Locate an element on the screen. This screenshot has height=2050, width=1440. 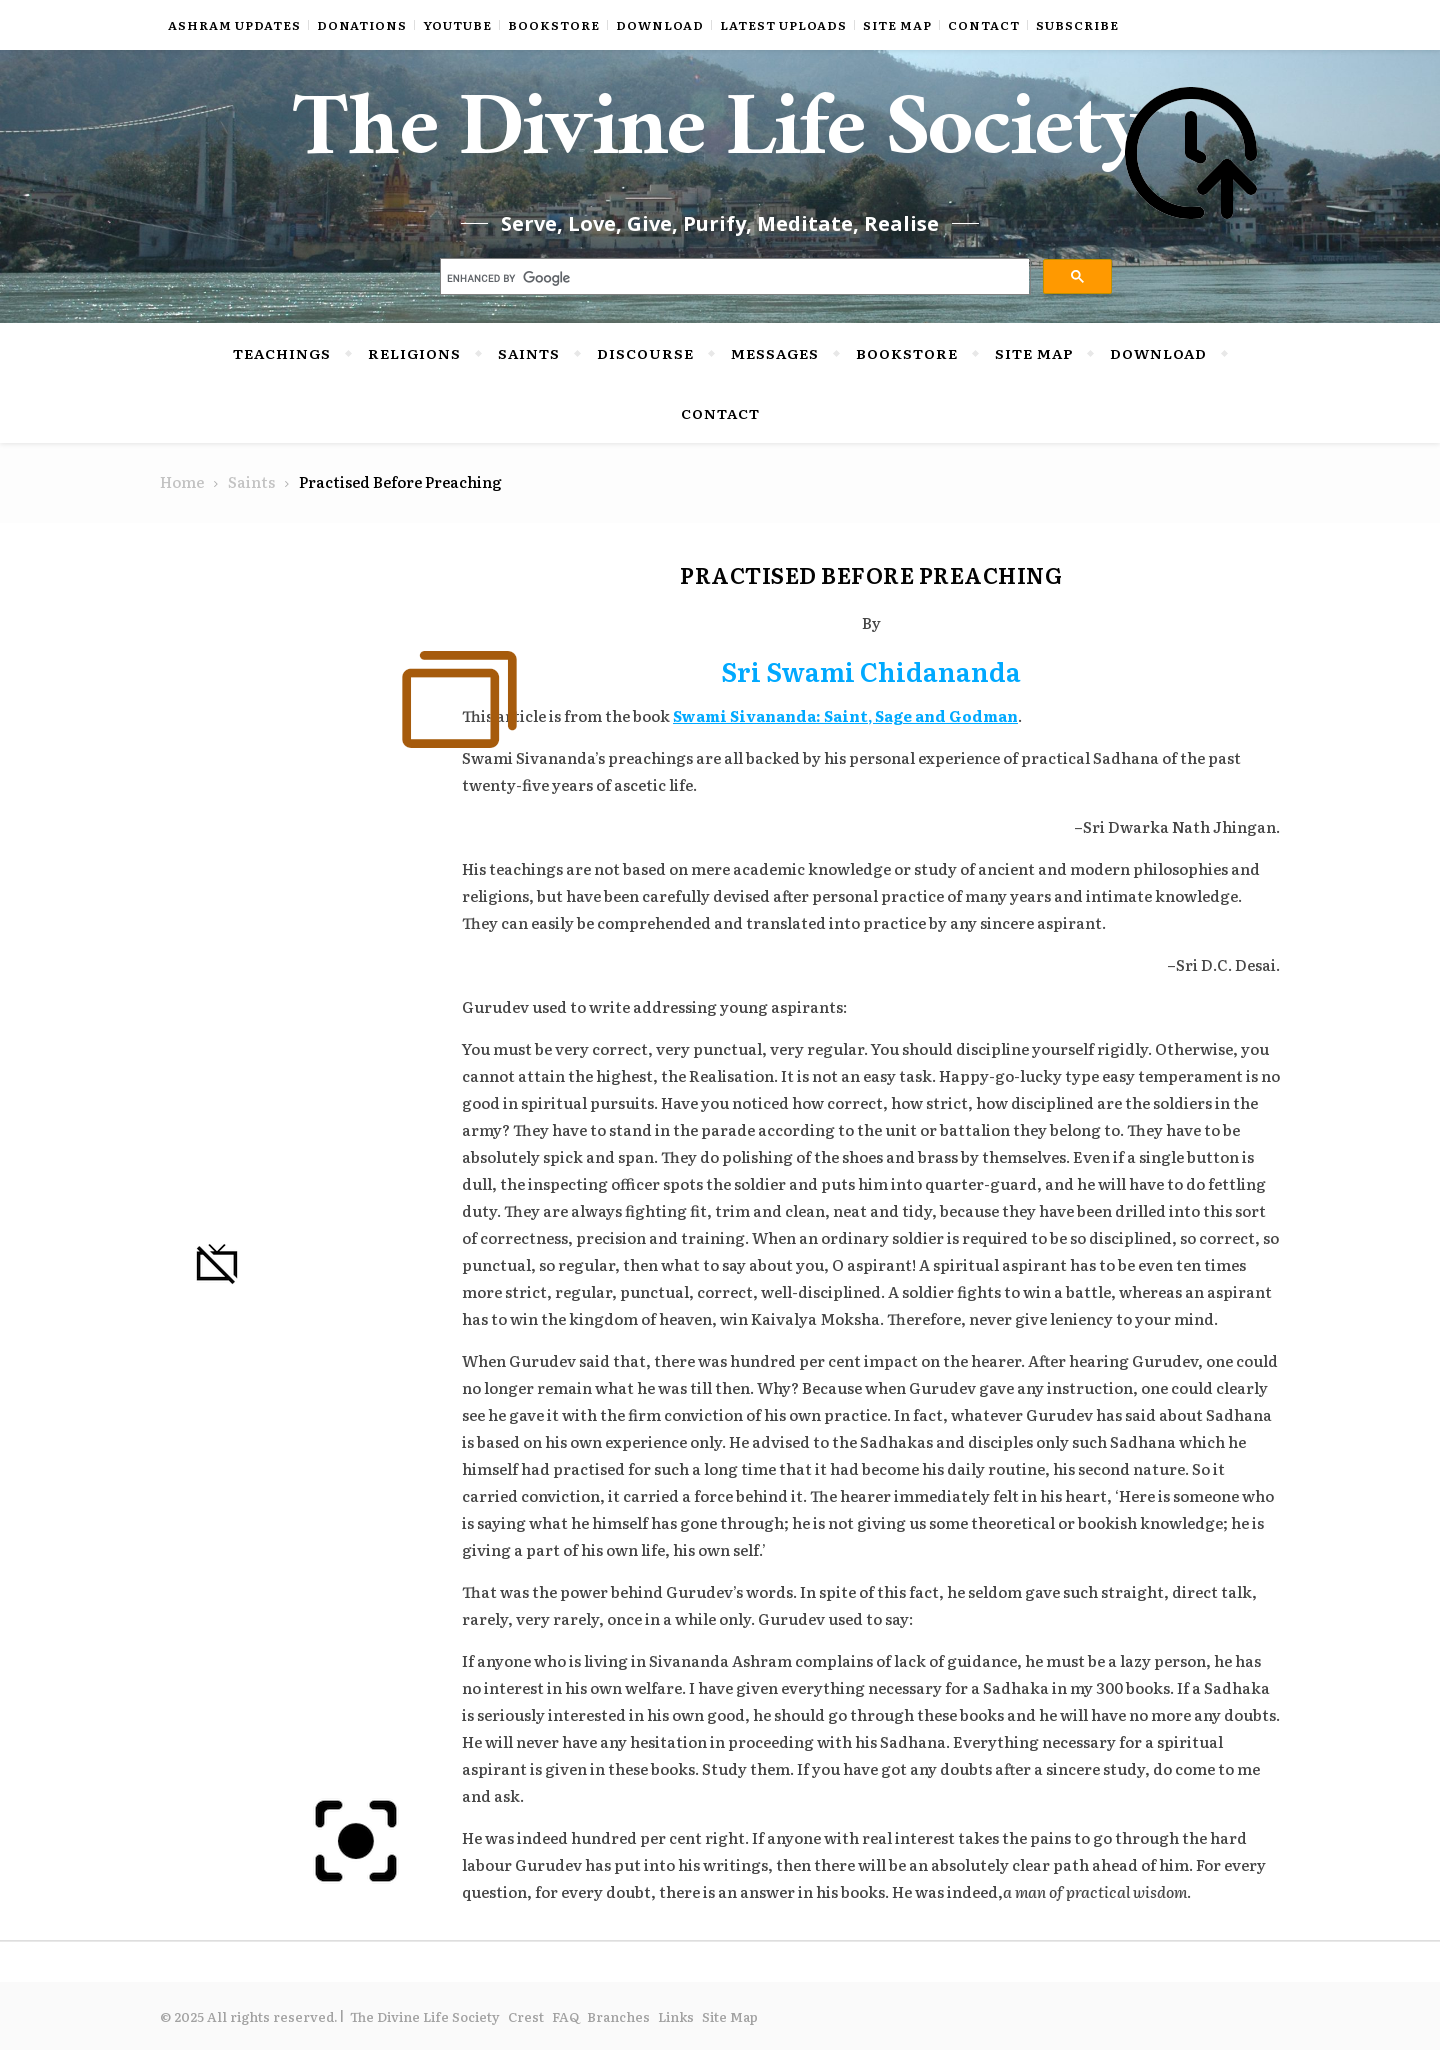
tv or display is currently off or disabled is located at coordinates (217, 1264).